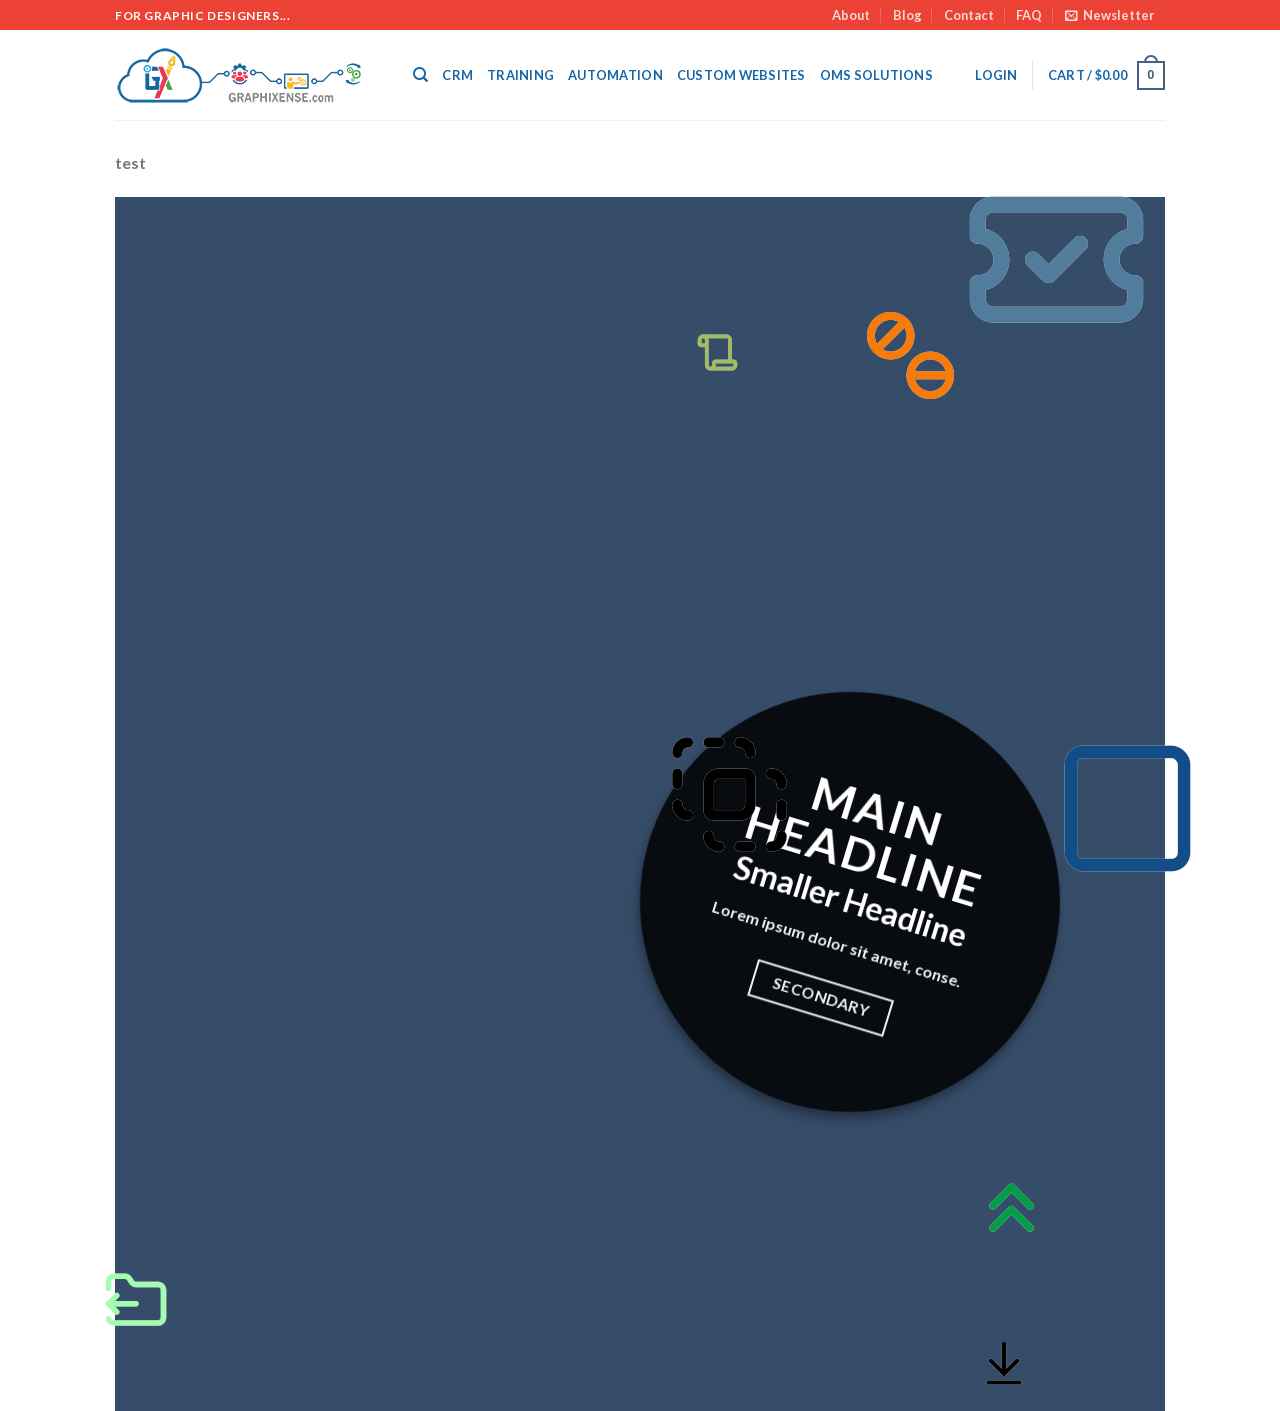  I want to click on view medication or prescription information, so click(910, 355).